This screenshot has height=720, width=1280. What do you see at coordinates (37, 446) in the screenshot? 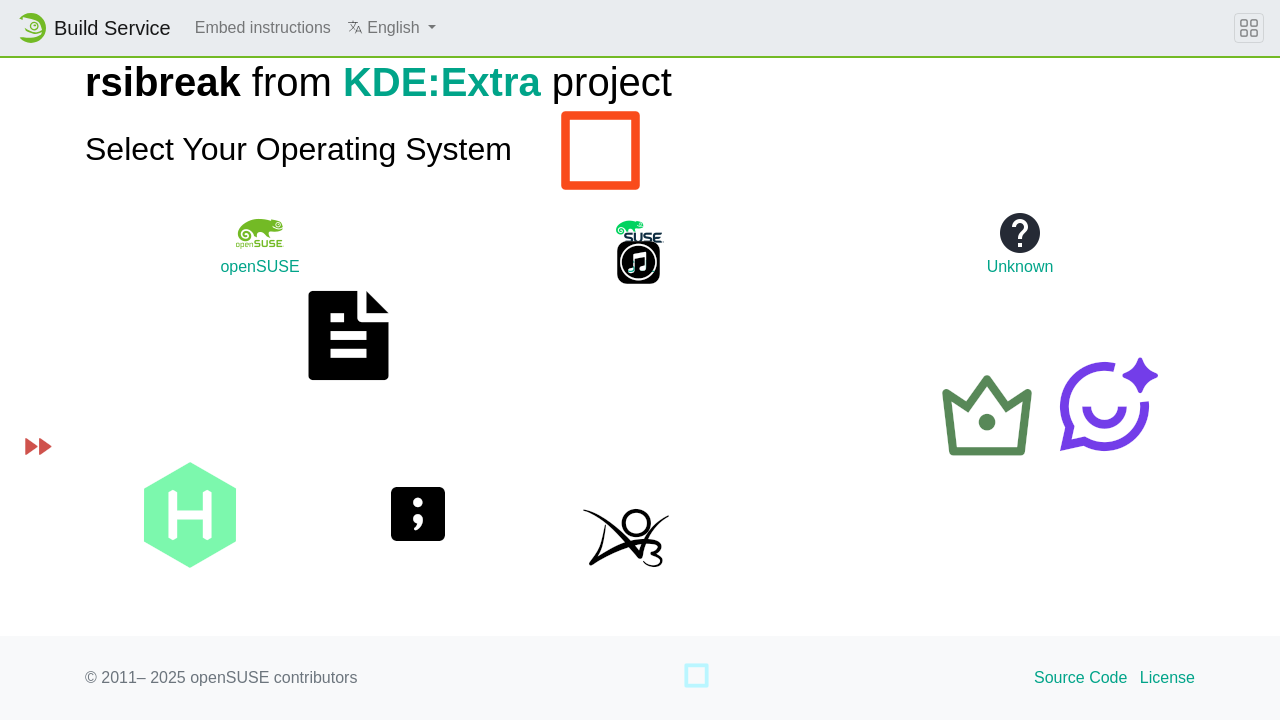
I see `fast forward media playback` at bounding box center [37, 446].